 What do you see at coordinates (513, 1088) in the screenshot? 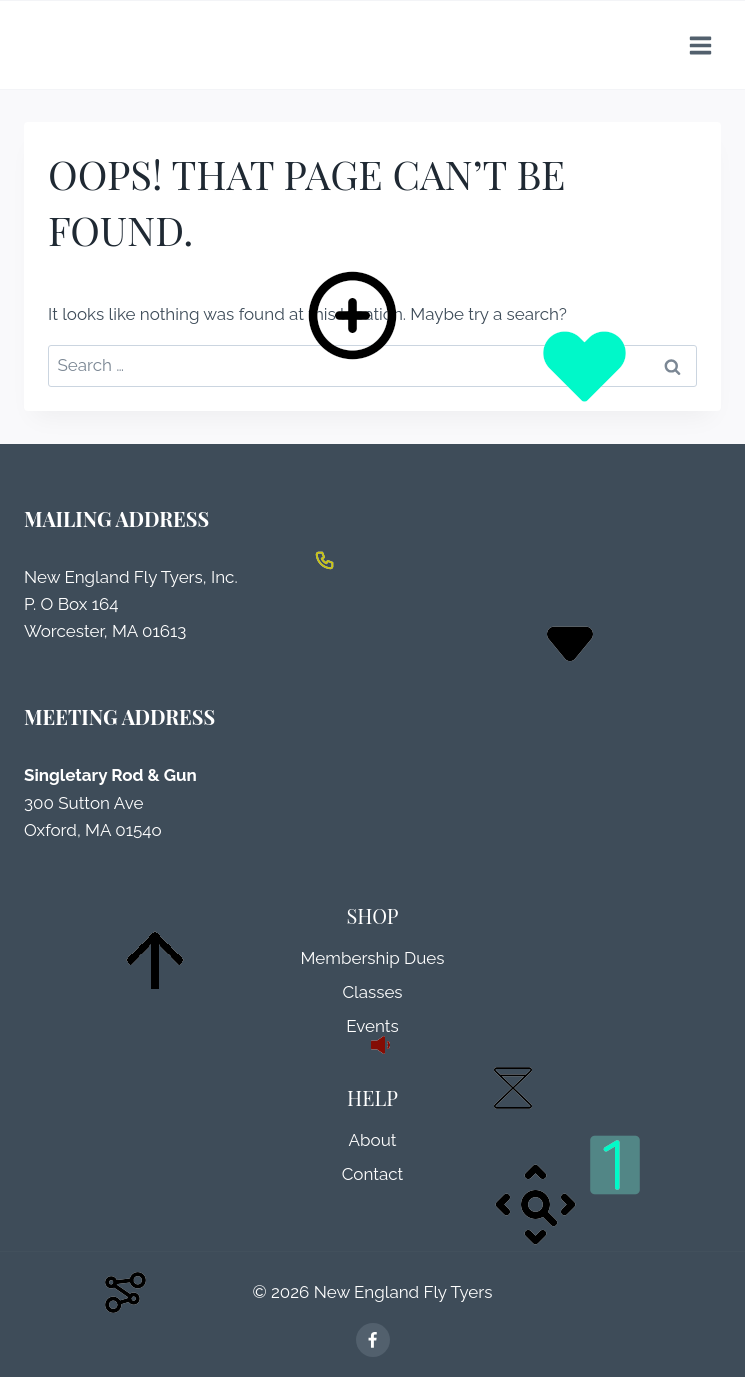
I see `indicates high time remaining` at bounding box center [513, 1088].